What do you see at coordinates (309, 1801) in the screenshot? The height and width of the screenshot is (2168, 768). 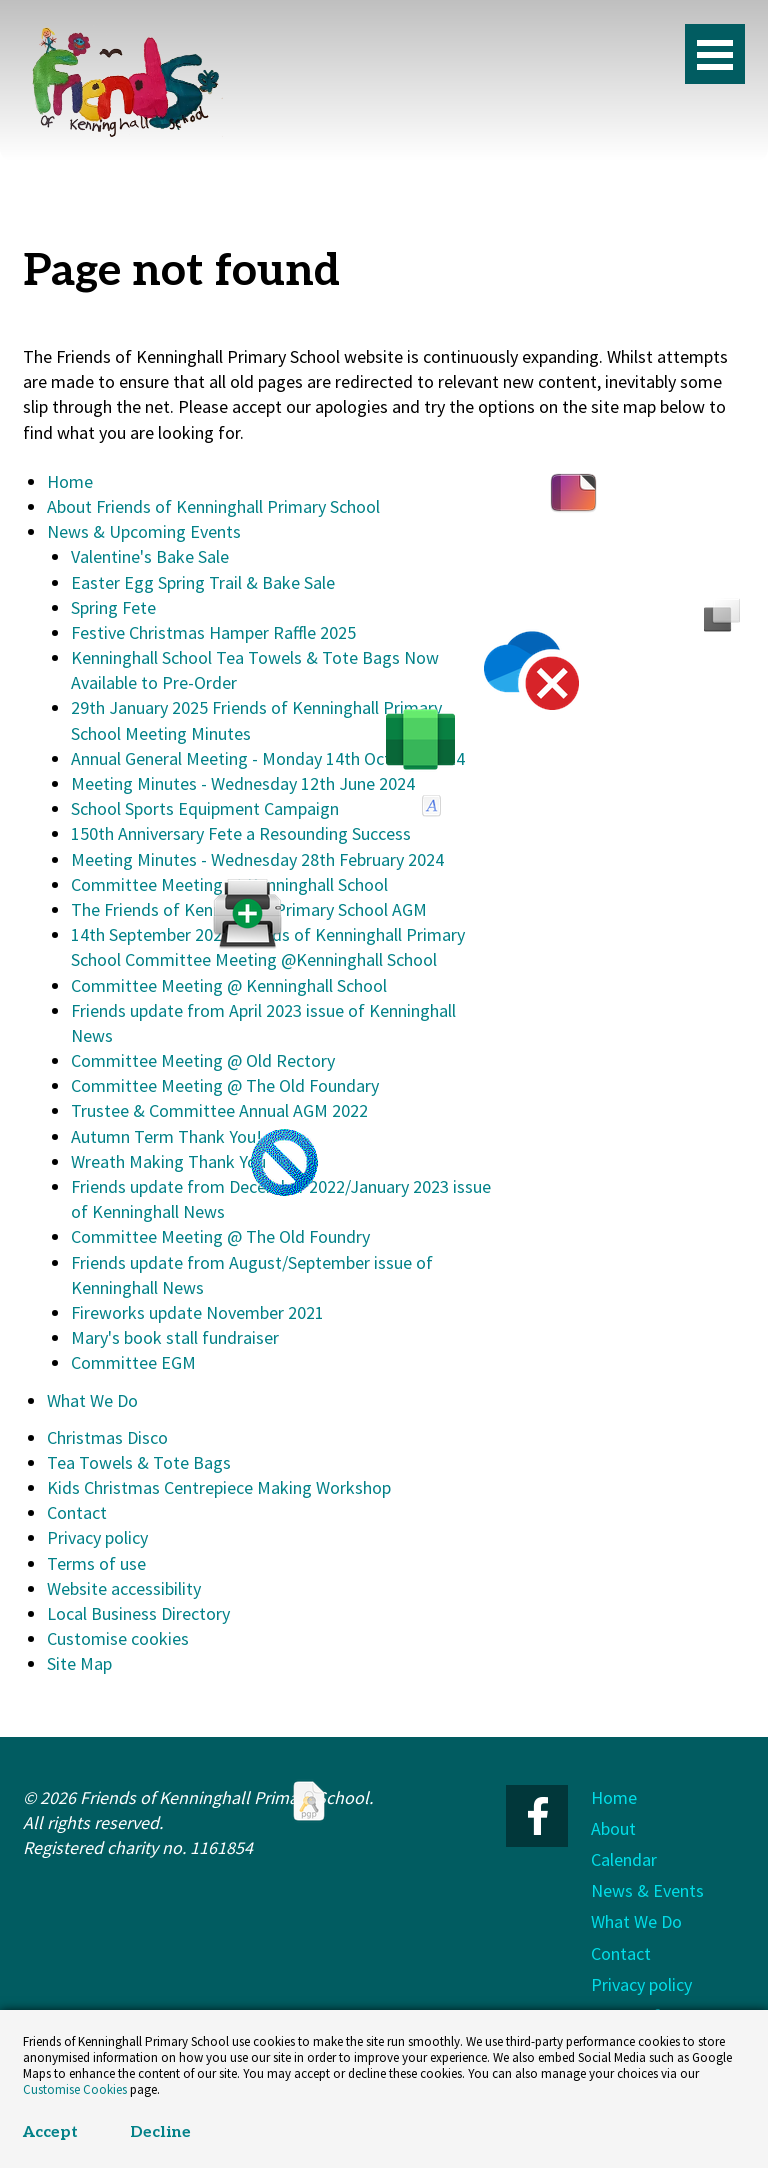 I see `a PGP encryption key file` at bounding box center [309, 1801].